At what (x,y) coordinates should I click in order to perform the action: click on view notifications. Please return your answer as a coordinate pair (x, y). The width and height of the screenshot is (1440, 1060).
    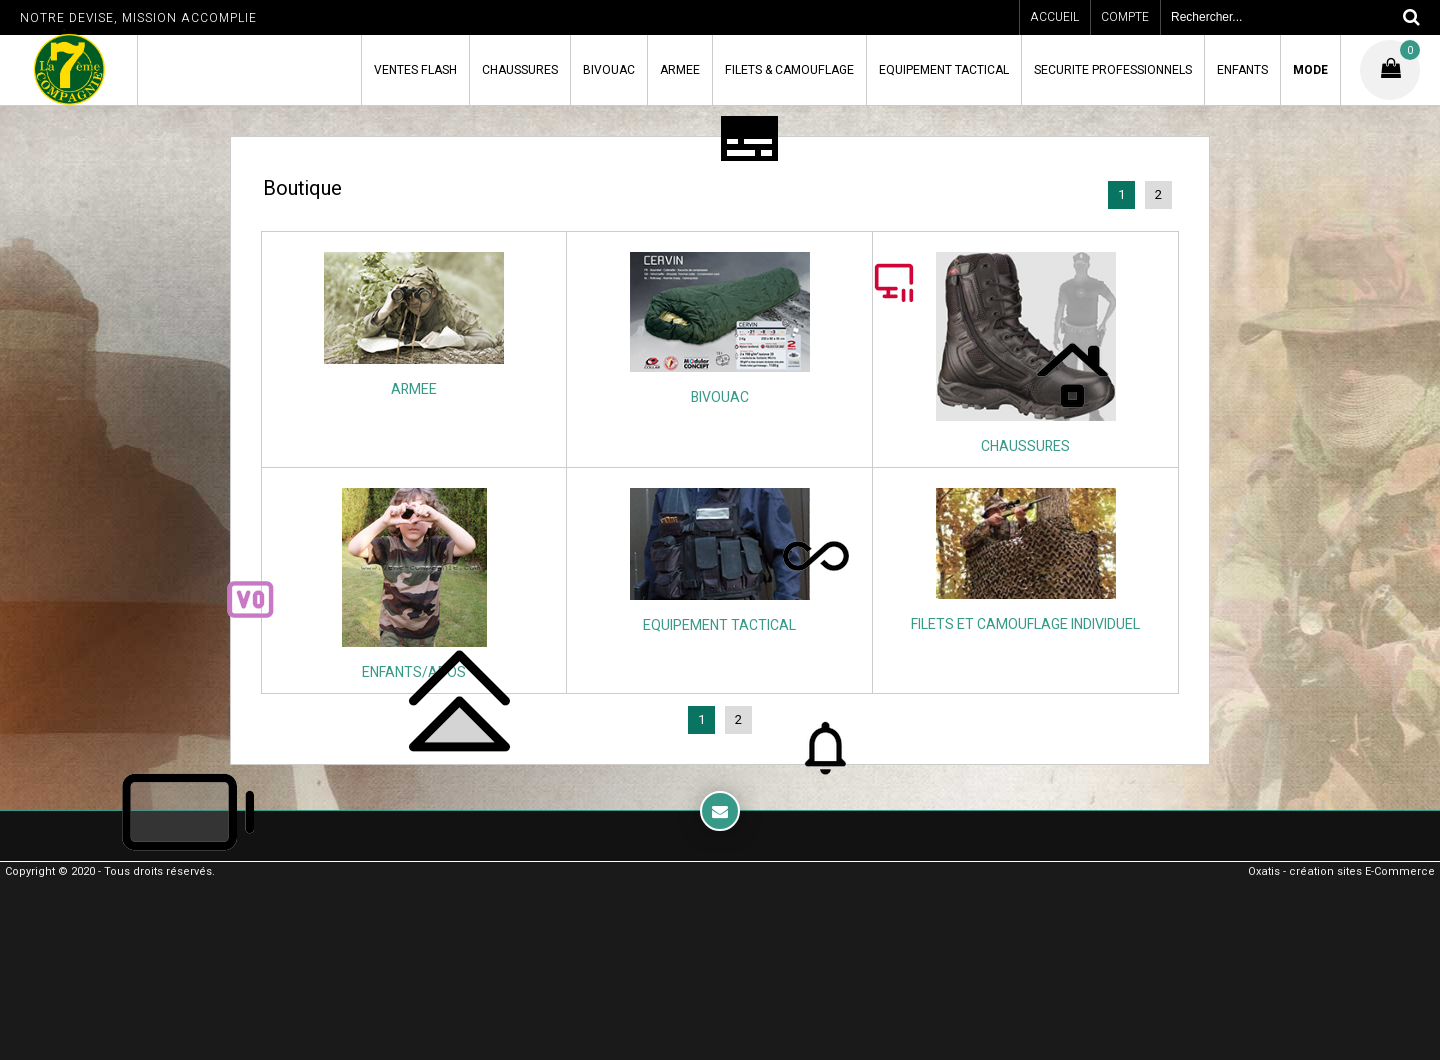
    Looking at the image, I should click on (825, 747).